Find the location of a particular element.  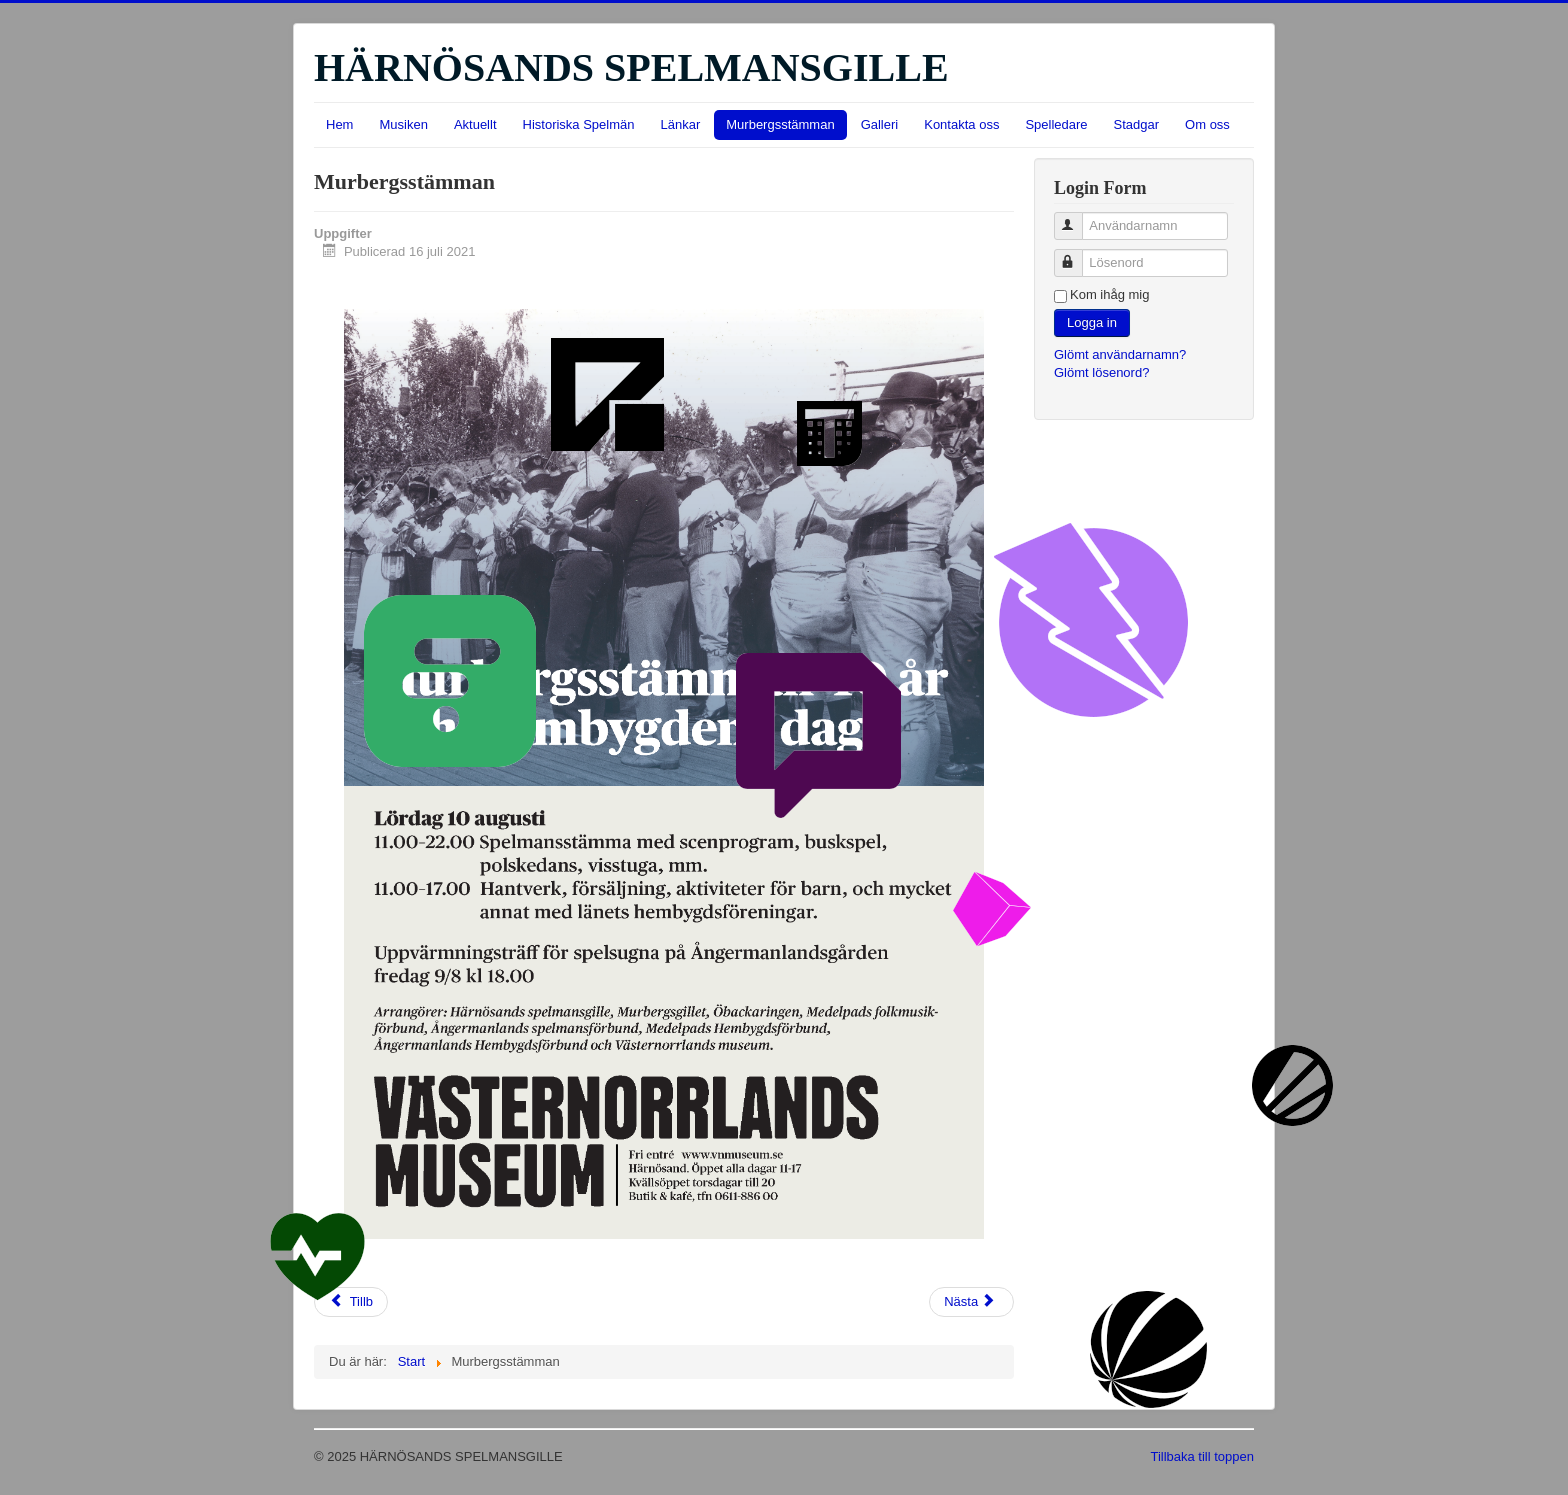

SPDX (Software Package Data Exchange) logo is located at coordinates (607, 394).